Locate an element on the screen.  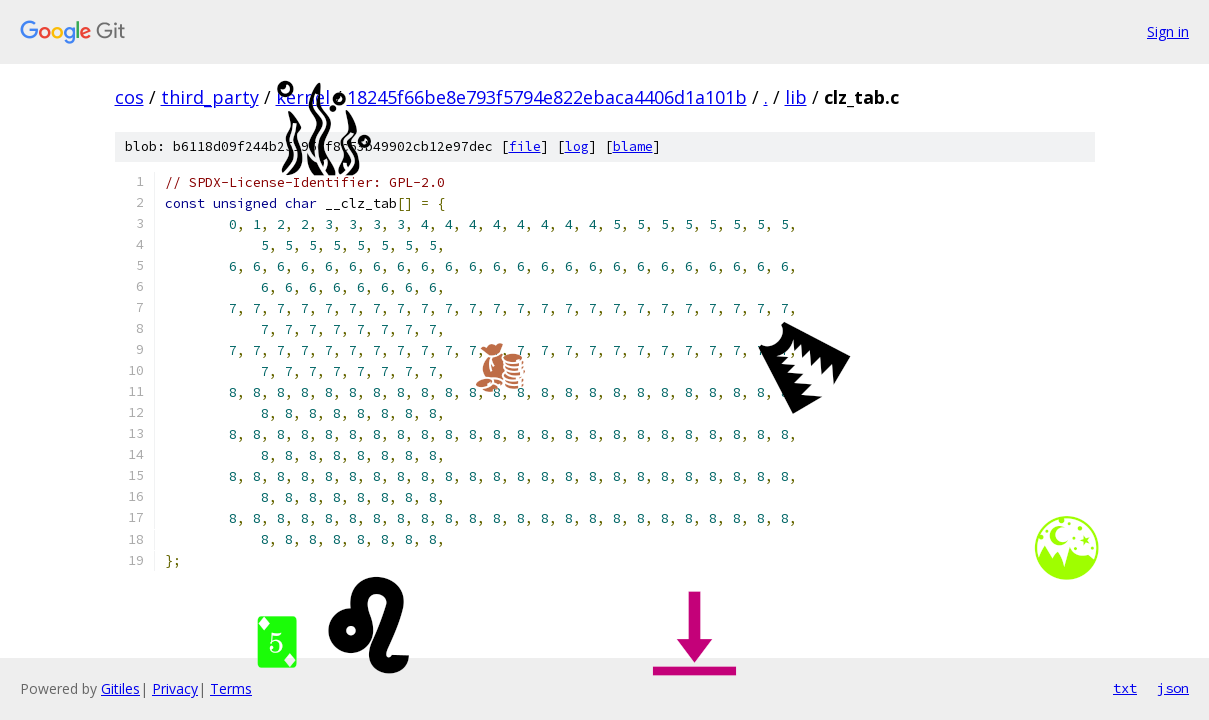
toggle night mode or dark theme is located at coordinates (1067, 548).